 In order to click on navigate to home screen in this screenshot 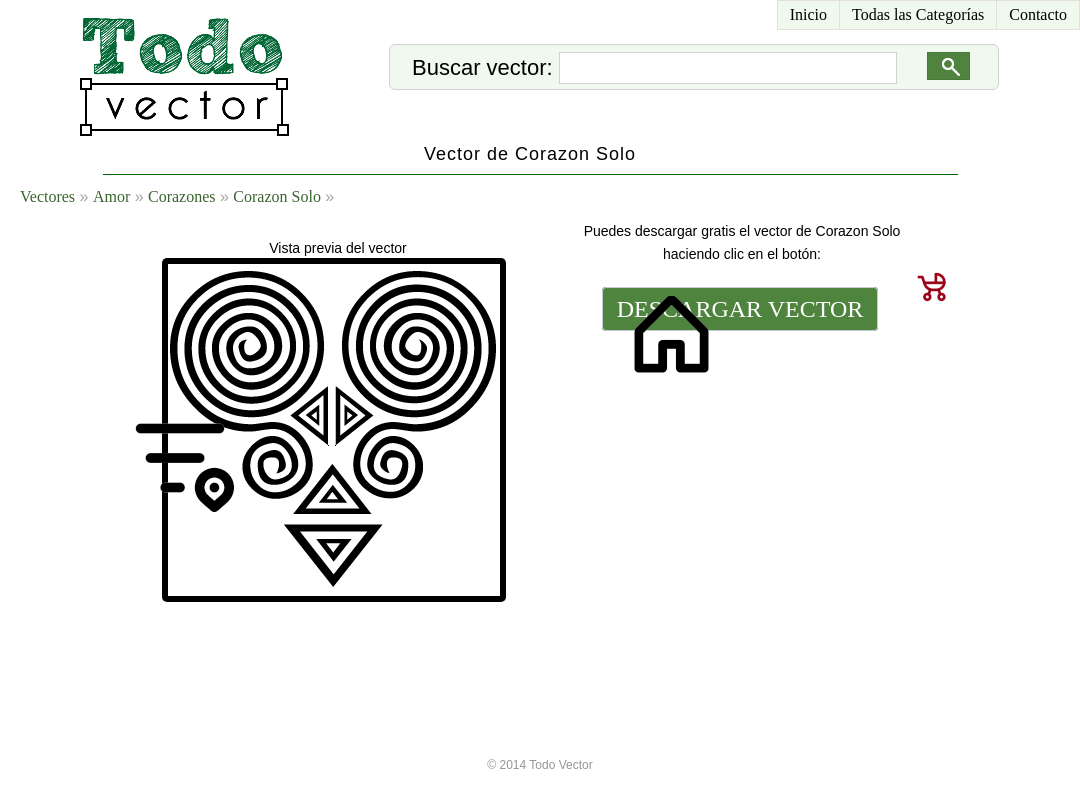, I will do `click(671, 335)`.